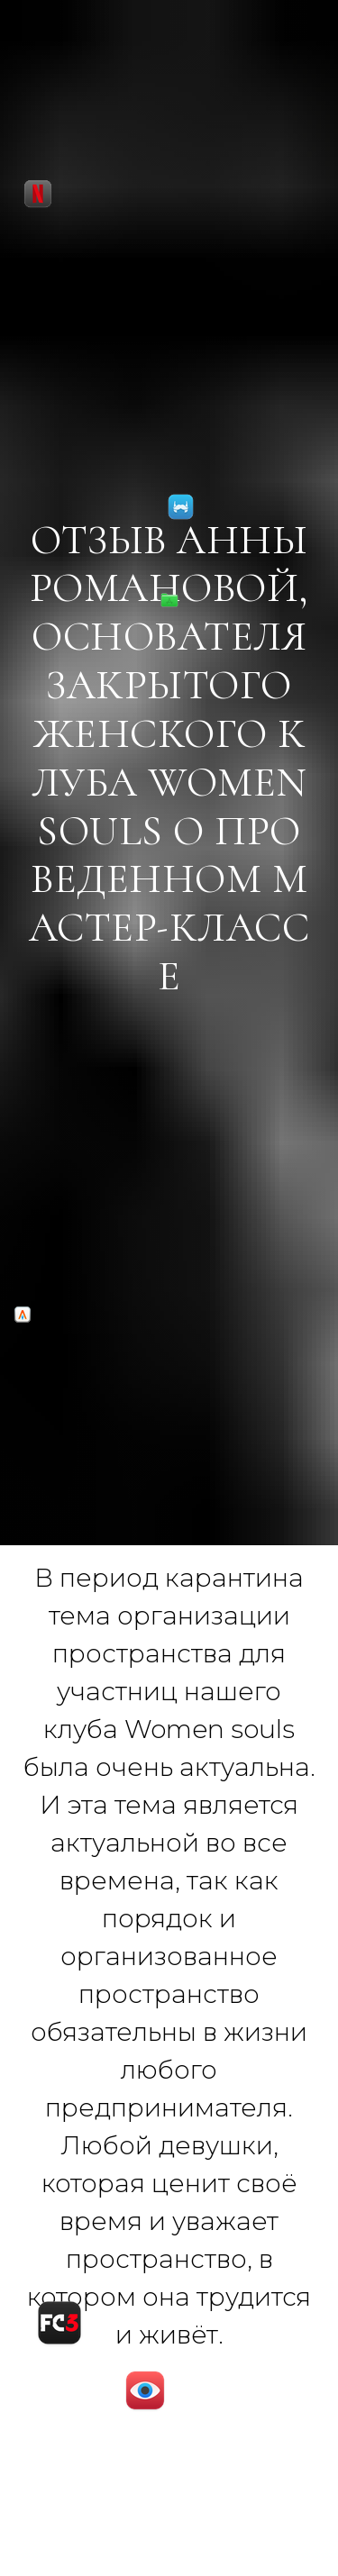  What do you see at coordinates (145, 2390) in the screenshot?
I see `open aegisub subtitle editor` at bounding box center [145, 2390].